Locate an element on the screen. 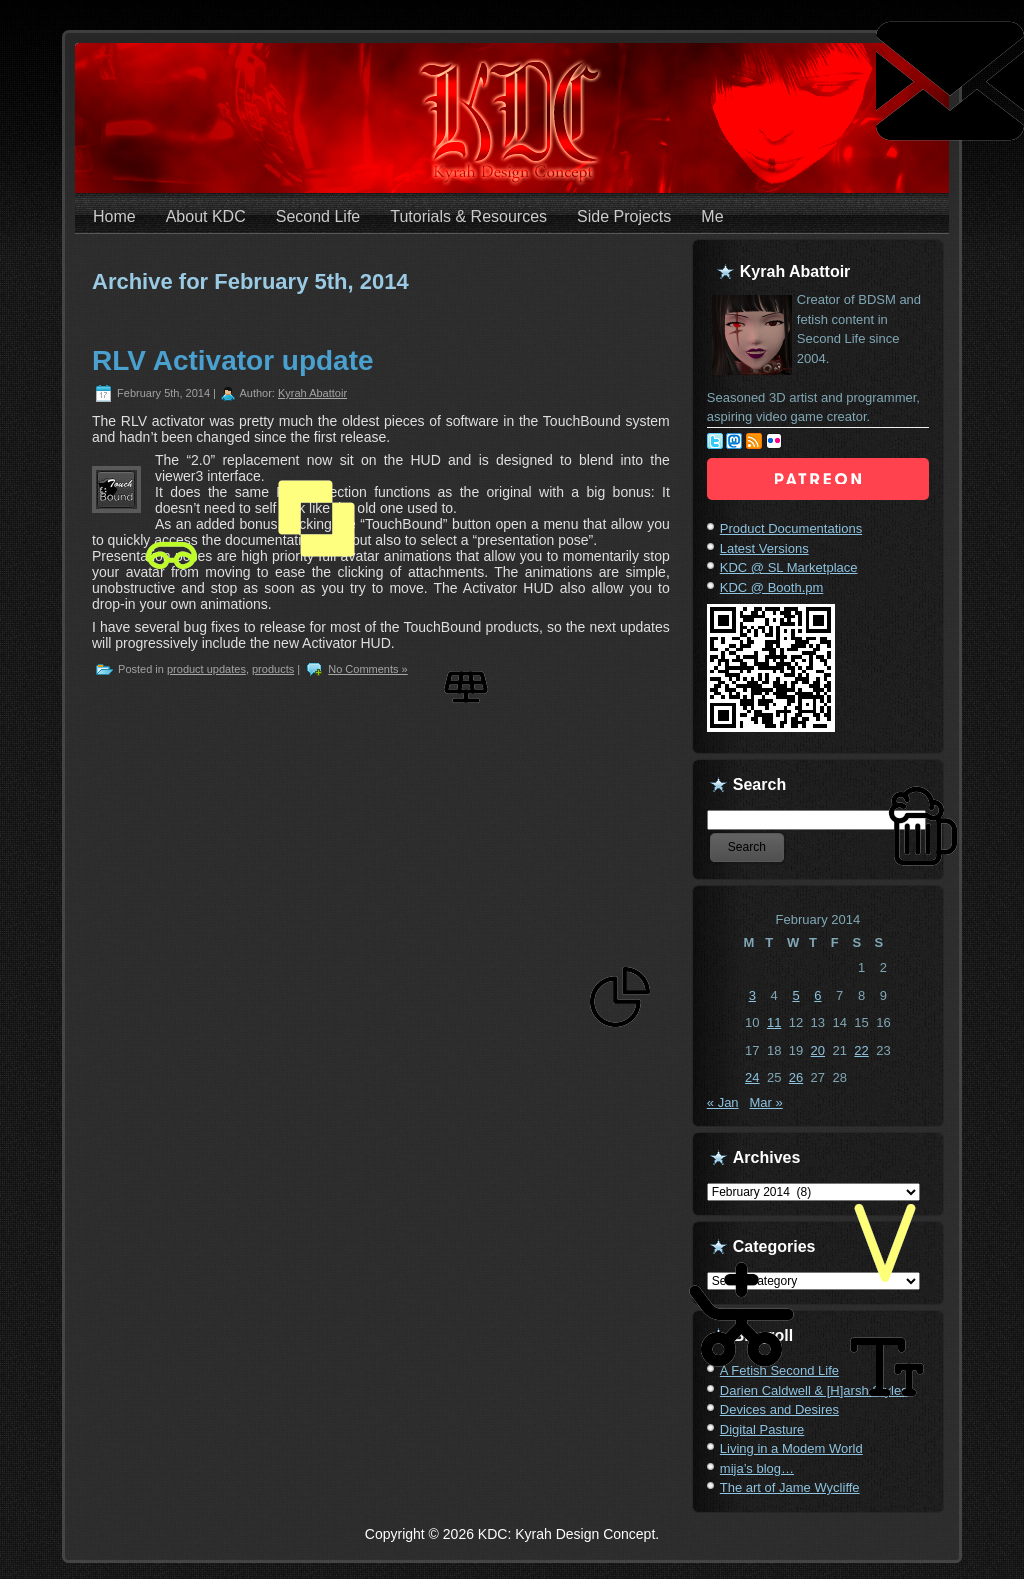  open your inbox is located at coordinates (950, 81).